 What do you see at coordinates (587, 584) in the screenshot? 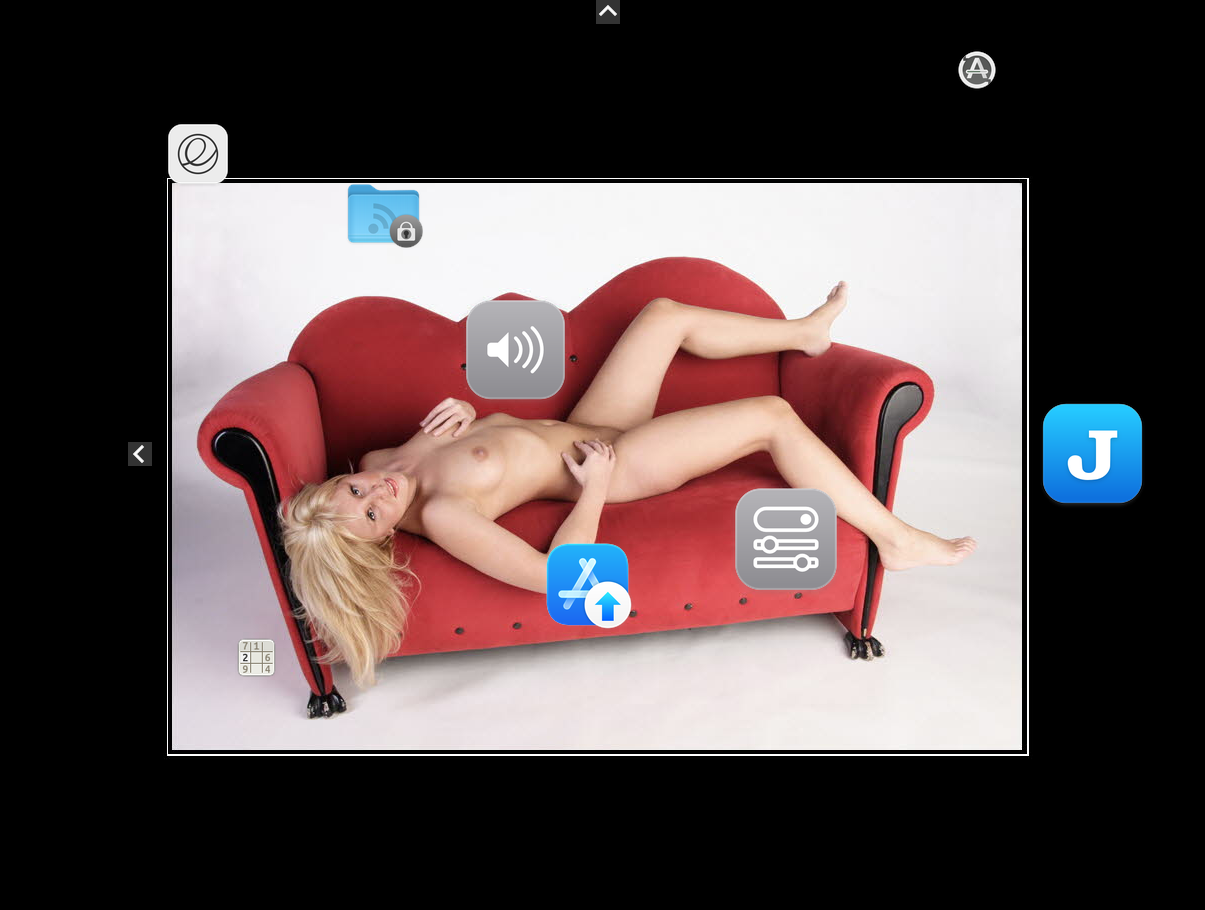
I see `check for and install system software updates` at bounding box center [587, 584].